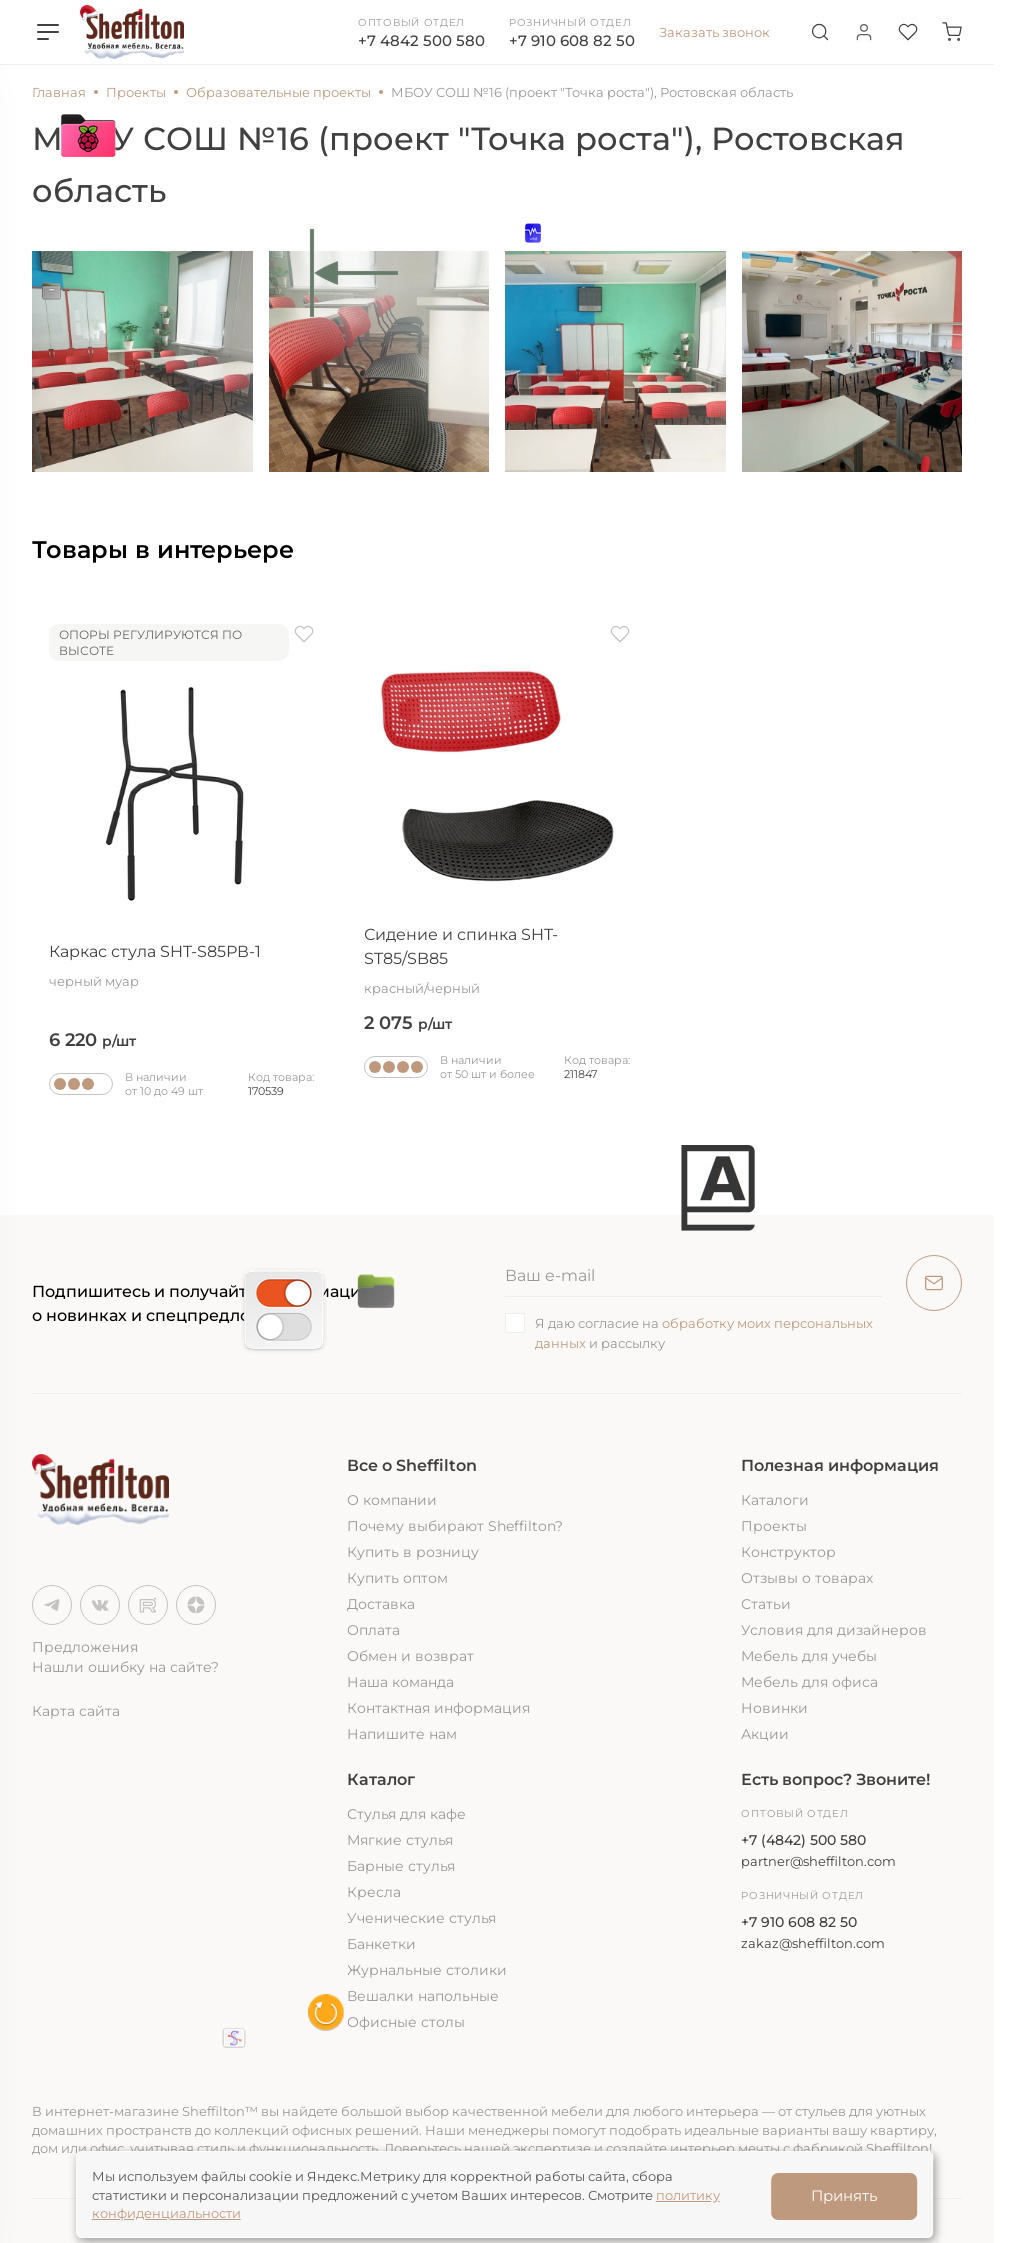  What do you see at coordinates (326, 2012) in the screenshot?
I see `restart the system` at bounding box center [326, 2012].